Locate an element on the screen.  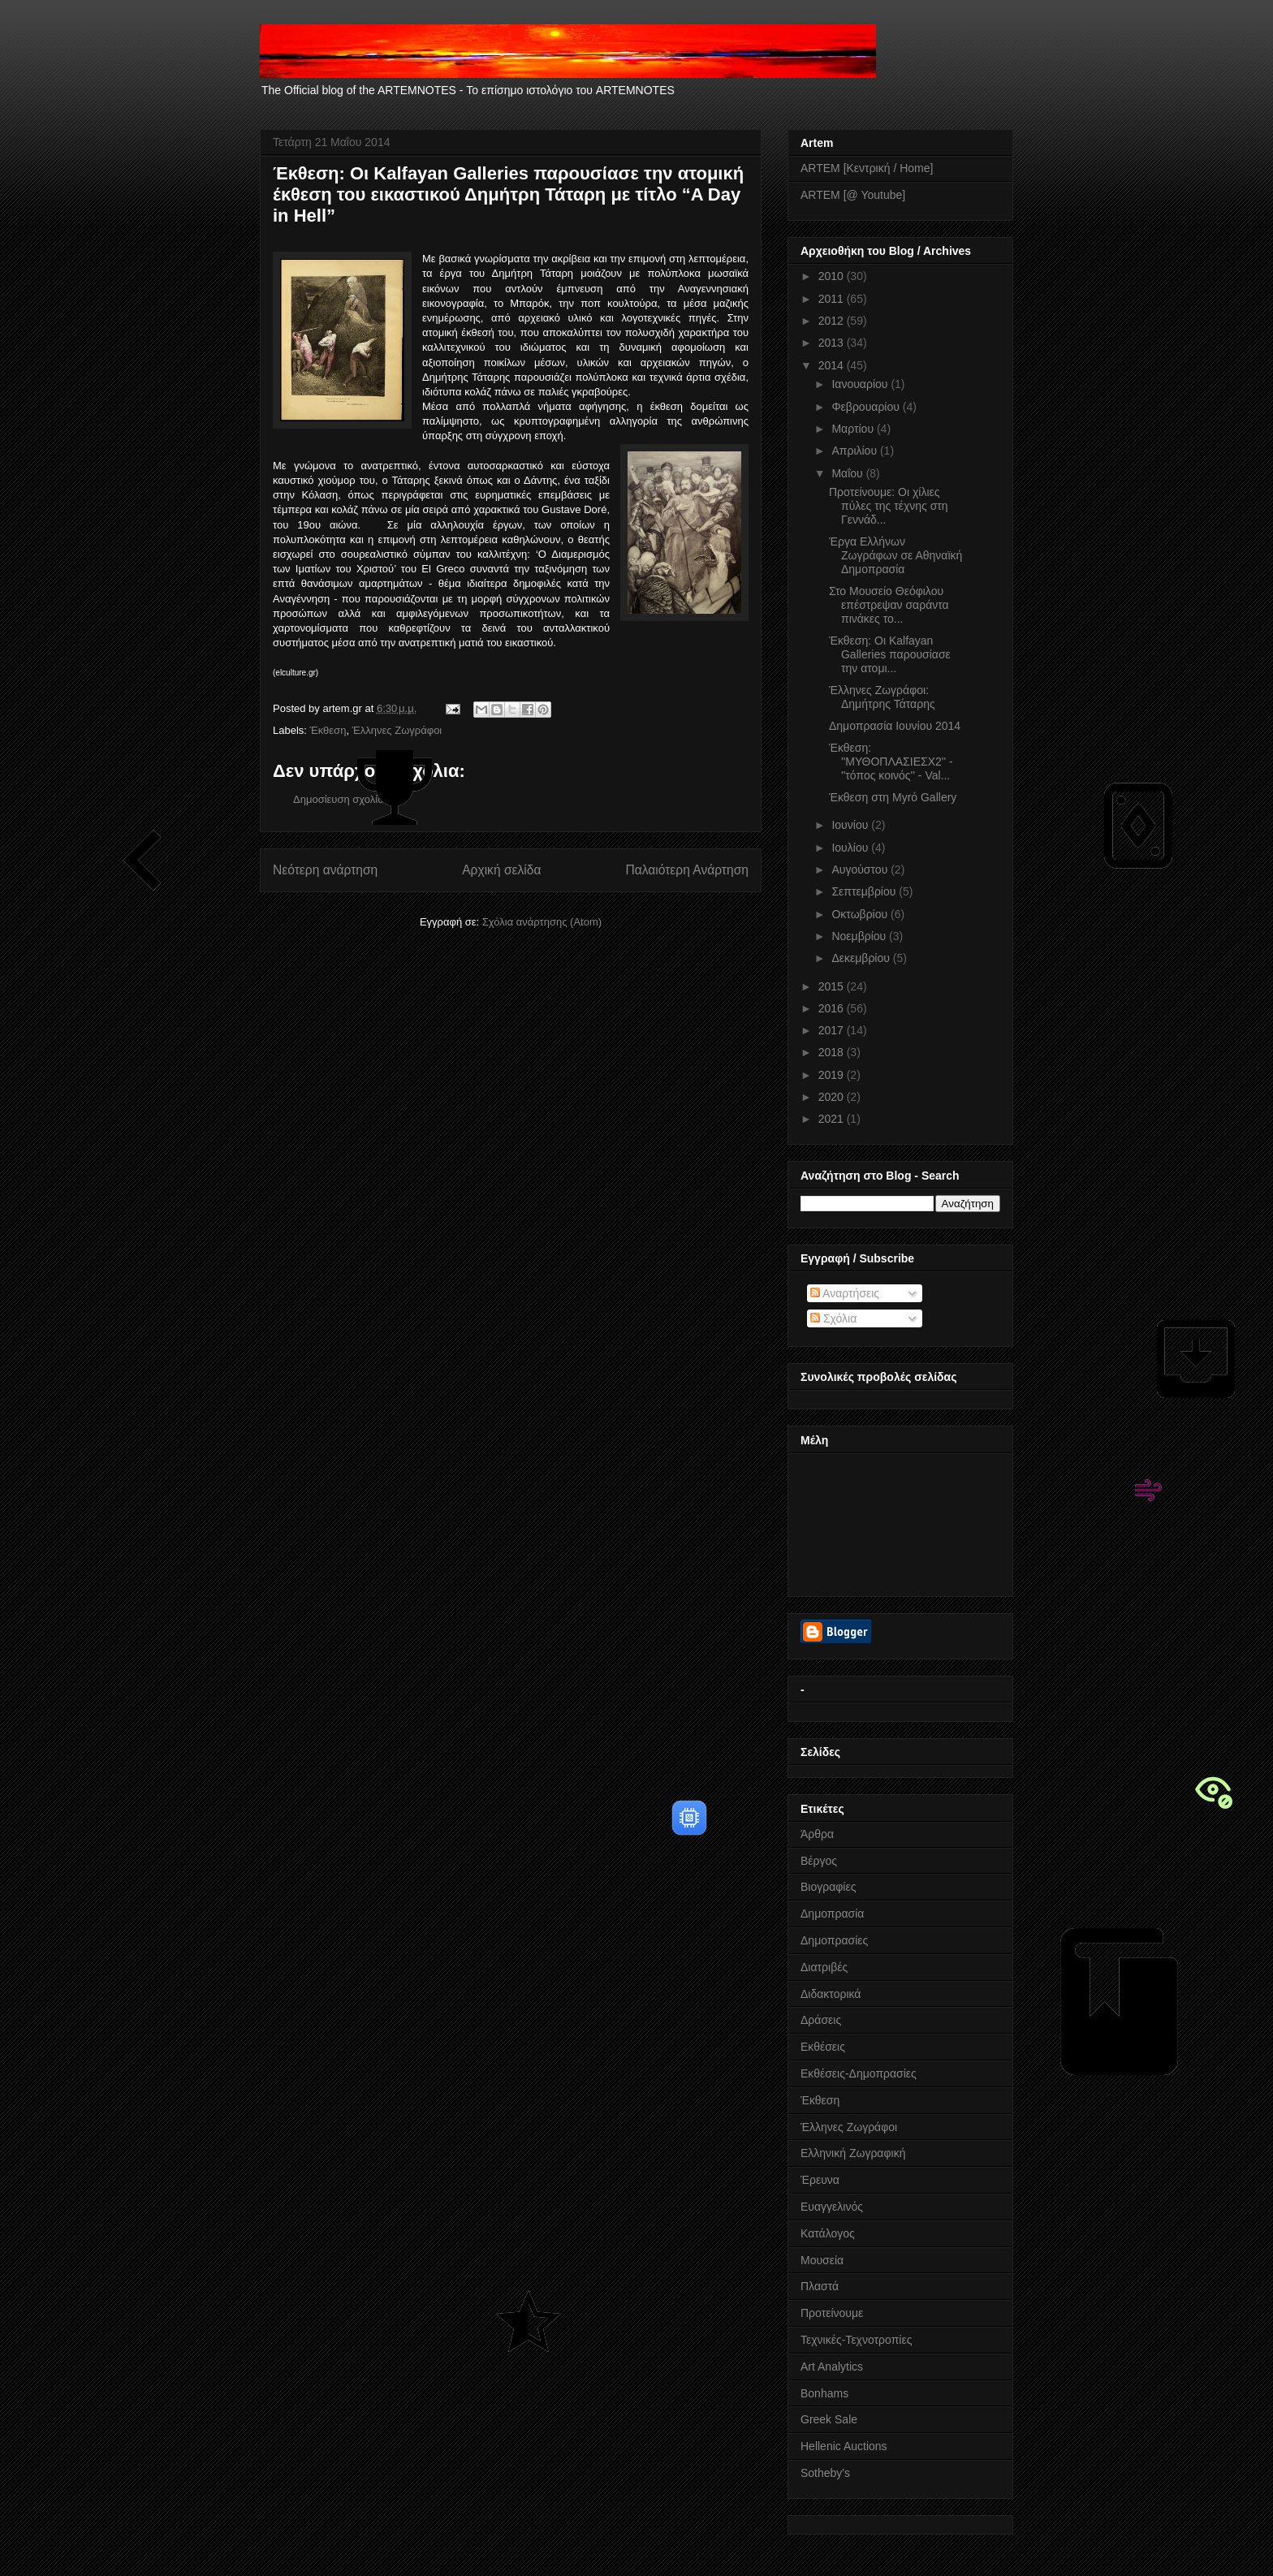
open card game or play cards is located at coordinates (1138, 826).